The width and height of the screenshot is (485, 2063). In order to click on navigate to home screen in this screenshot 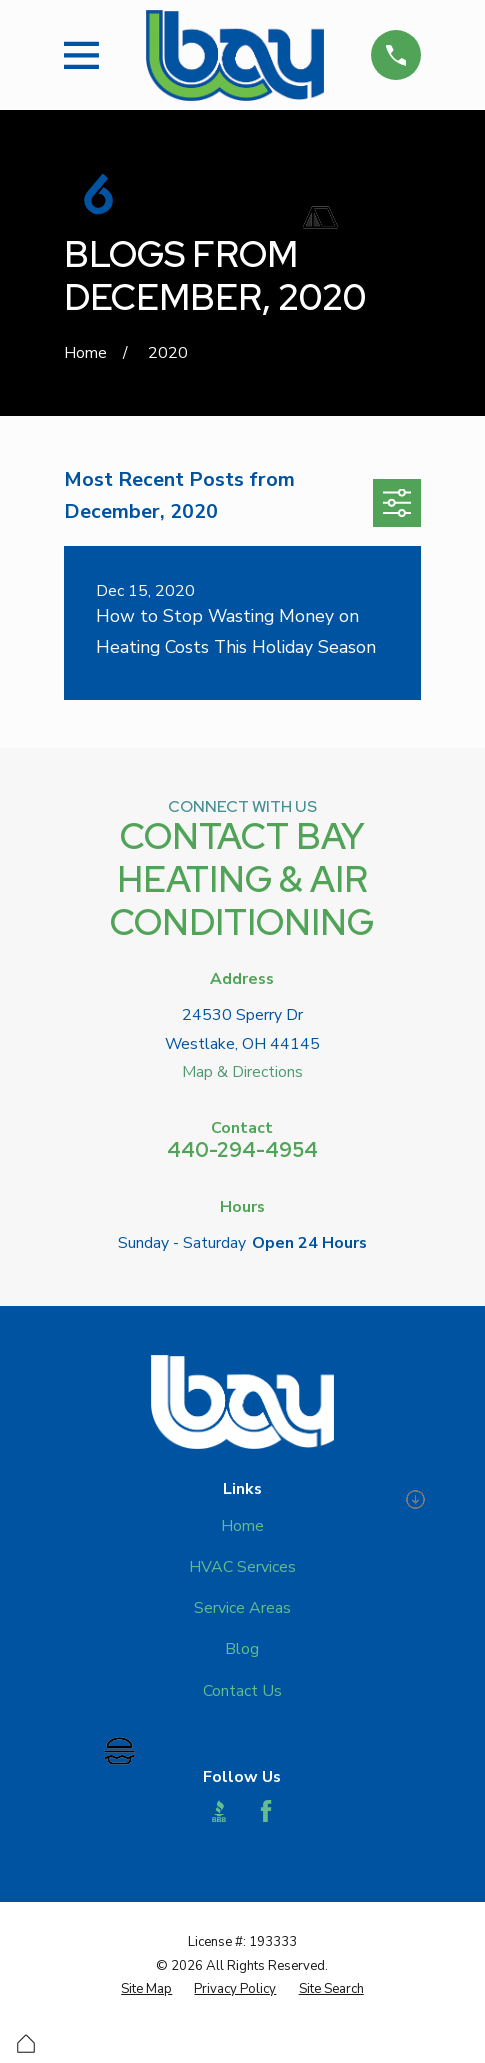, I will do `click(26, 2044)`.